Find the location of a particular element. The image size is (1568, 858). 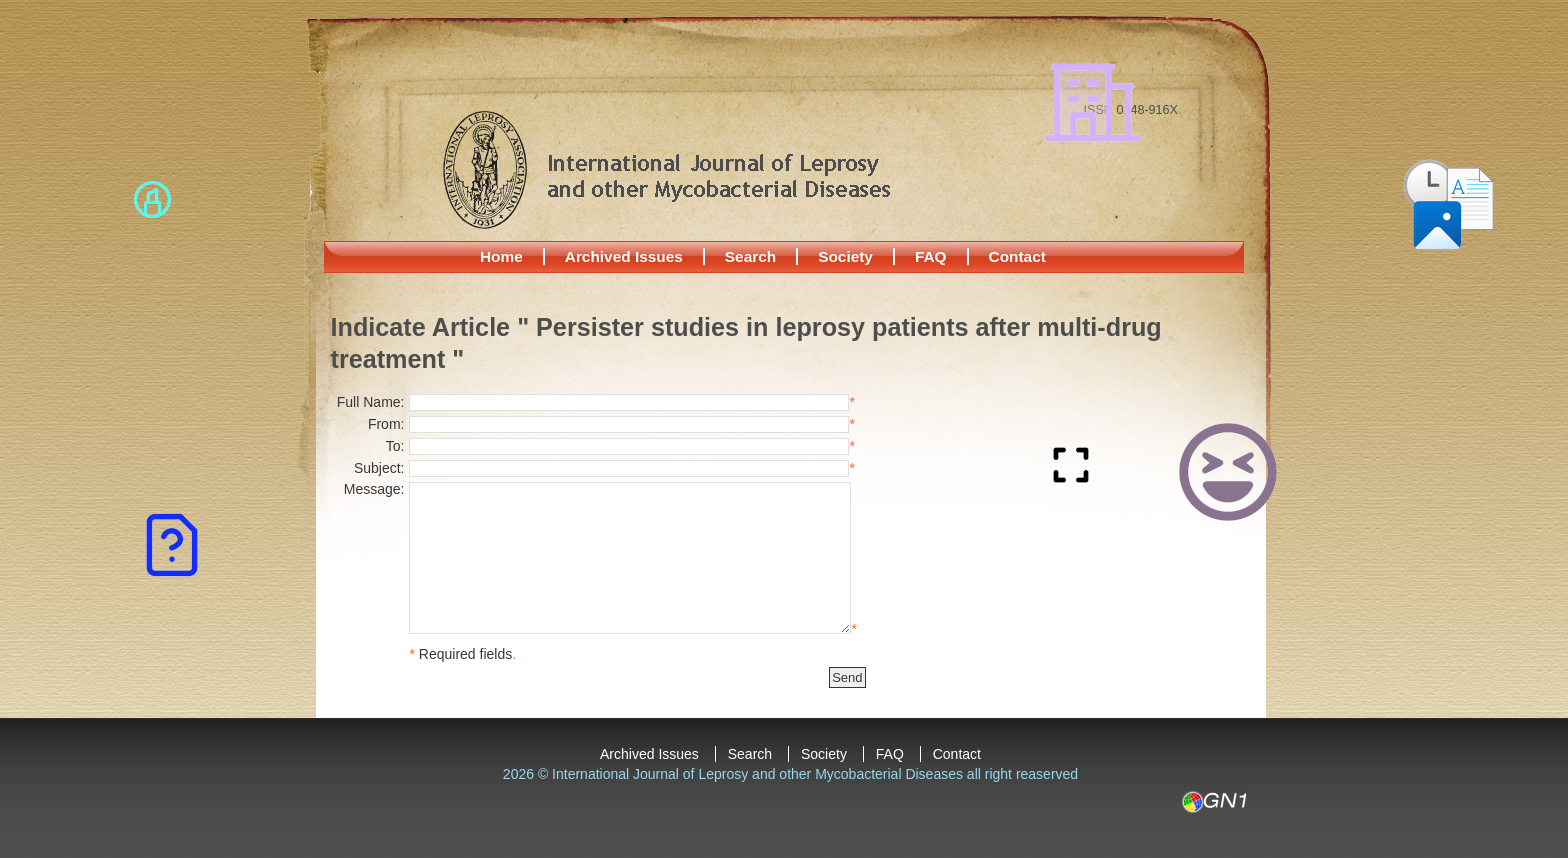

highlight or mark selected text is located at coordinates (152, 199).